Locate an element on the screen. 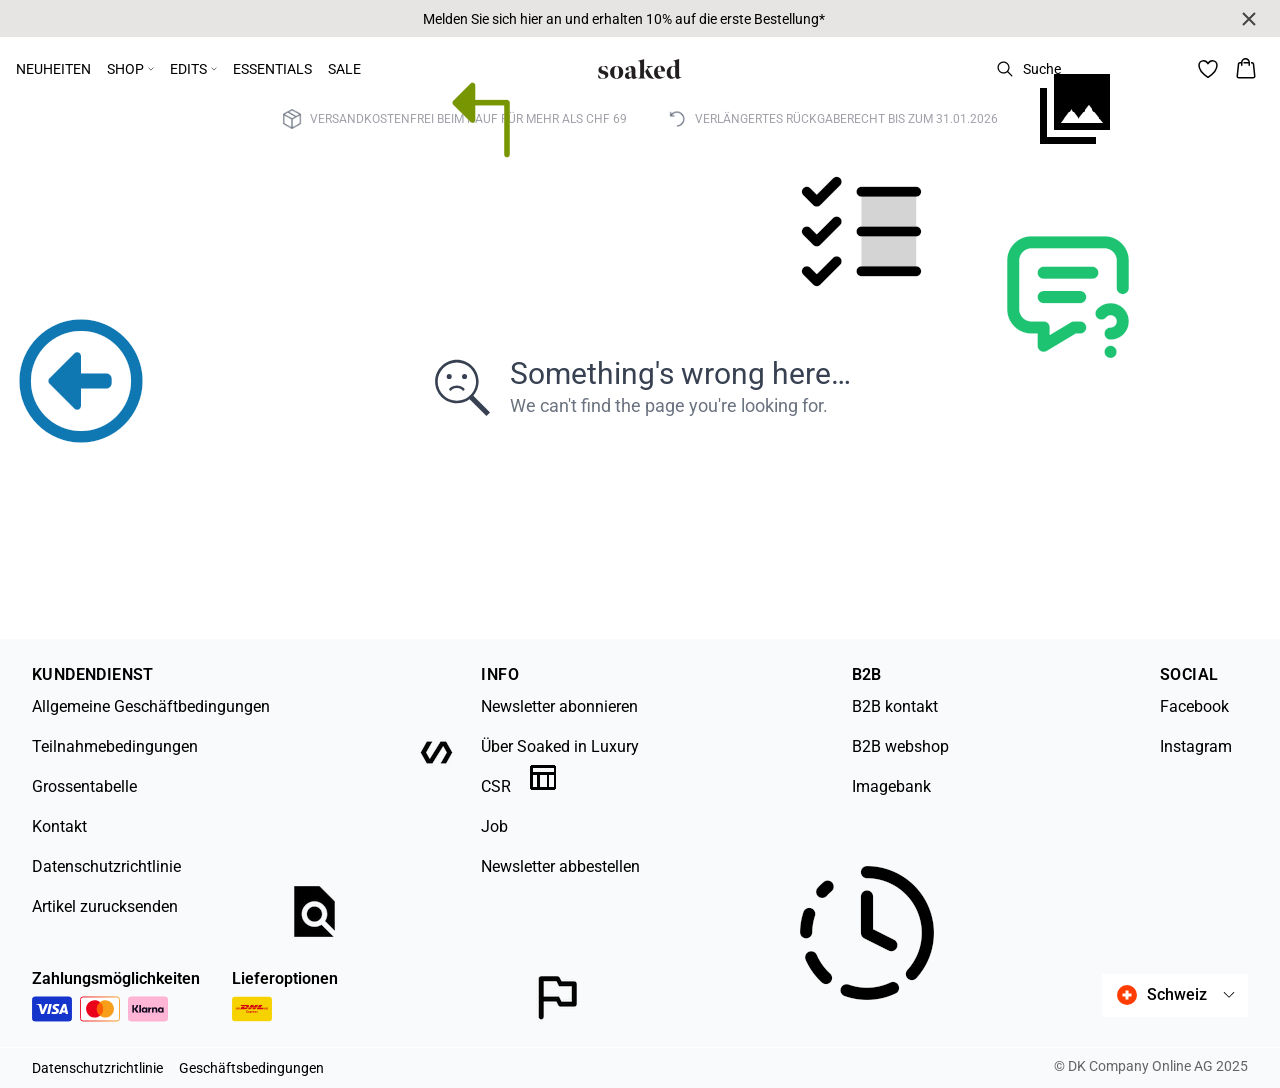  access help or FAQ chat is located at coordinates (1068, 291).